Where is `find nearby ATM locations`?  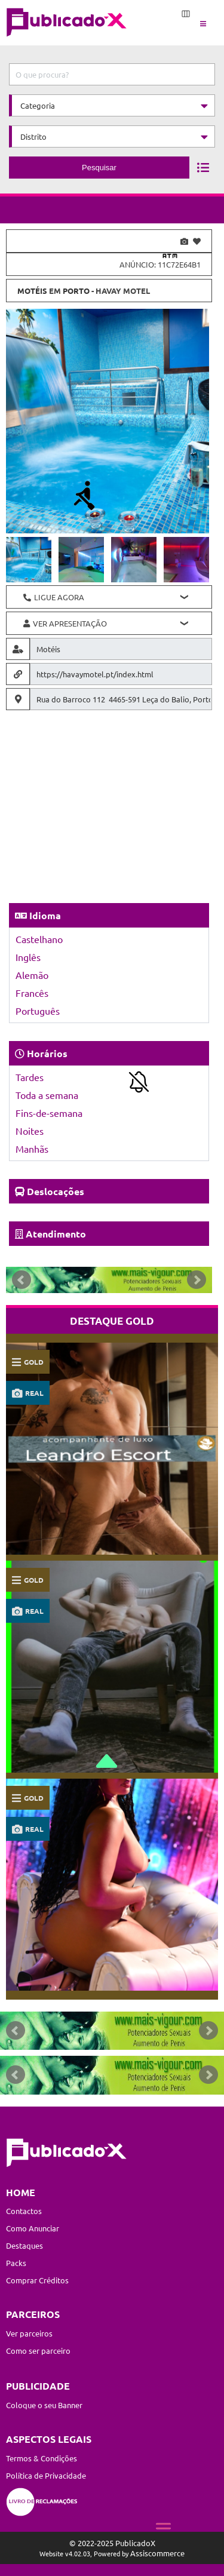 find nearby ATM locations is located at coordinates (170, 256).